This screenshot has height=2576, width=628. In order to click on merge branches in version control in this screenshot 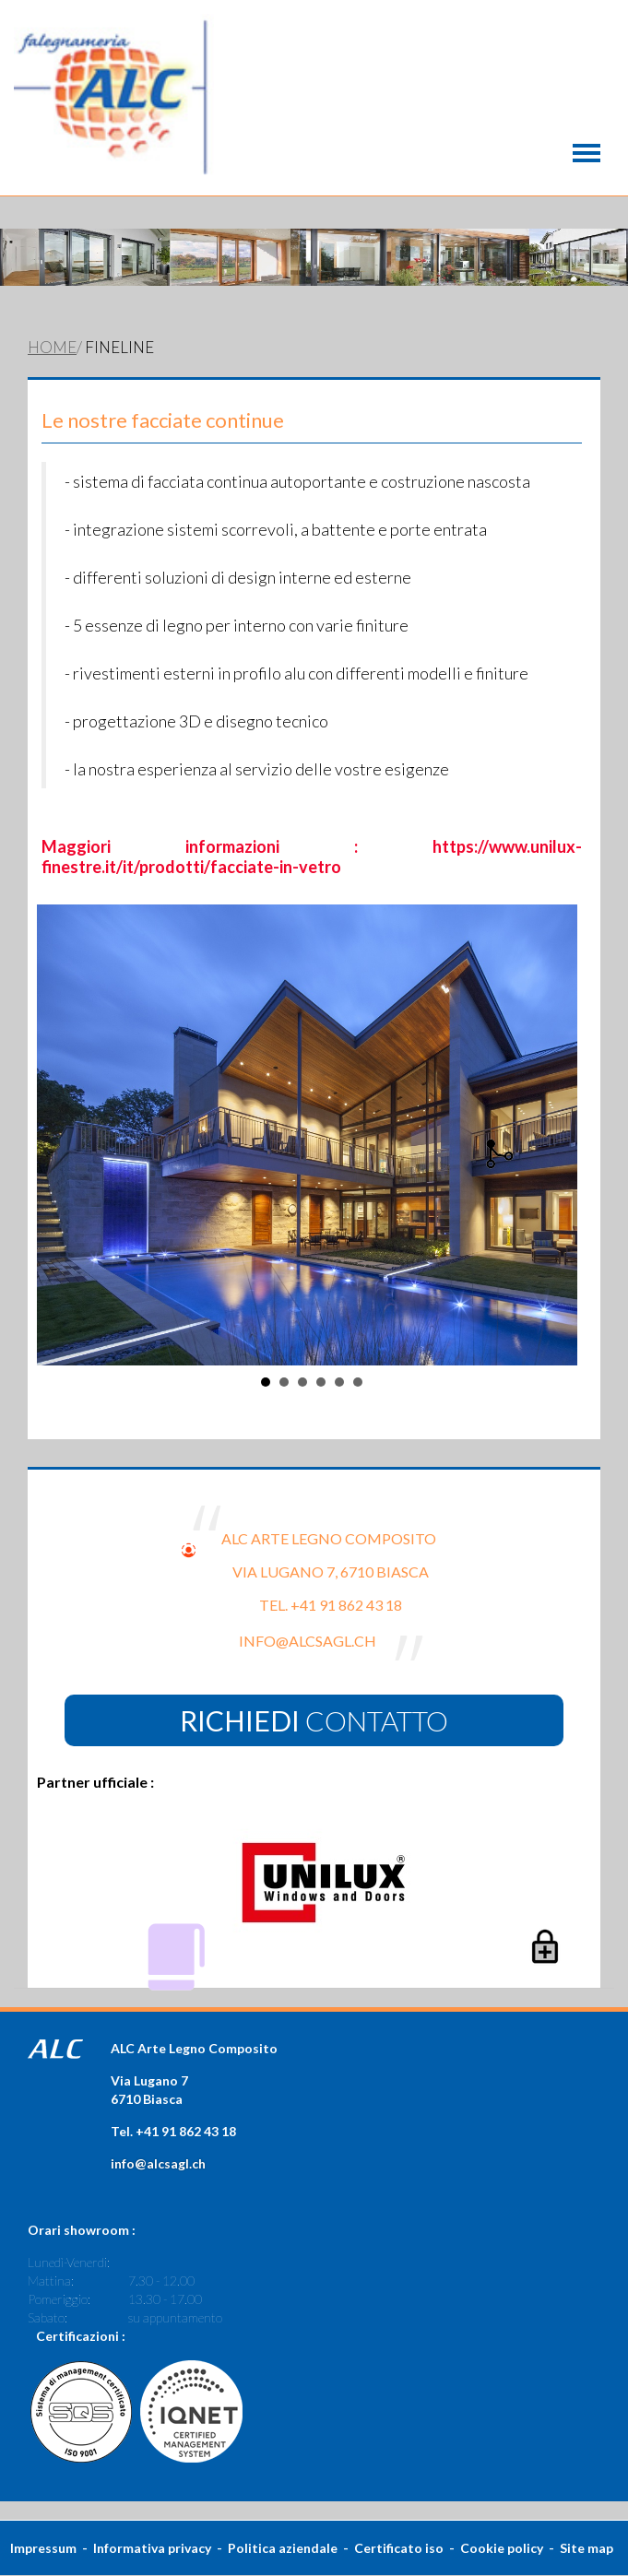, I will do `click(497, 1153)`.